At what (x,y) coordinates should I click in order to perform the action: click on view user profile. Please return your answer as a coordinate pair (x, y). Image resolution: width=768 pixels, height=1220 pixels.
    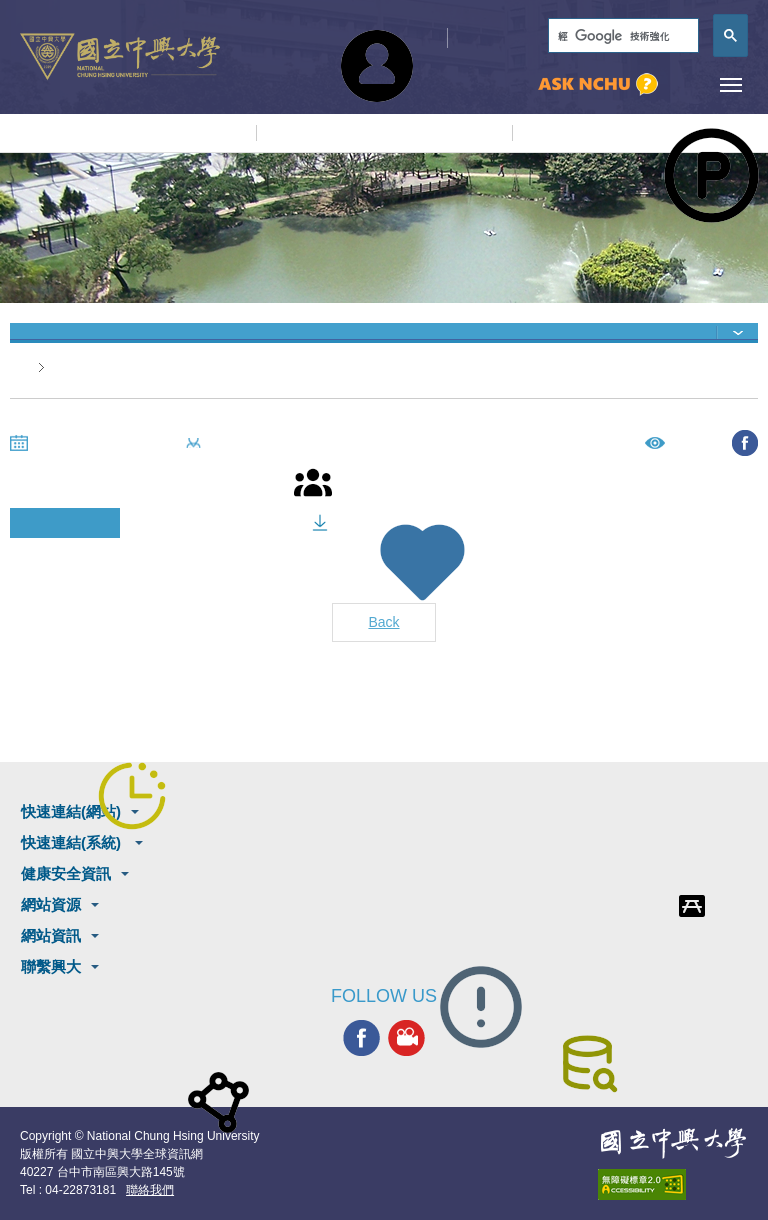
    Looking at the image, I should click on (377, 66).